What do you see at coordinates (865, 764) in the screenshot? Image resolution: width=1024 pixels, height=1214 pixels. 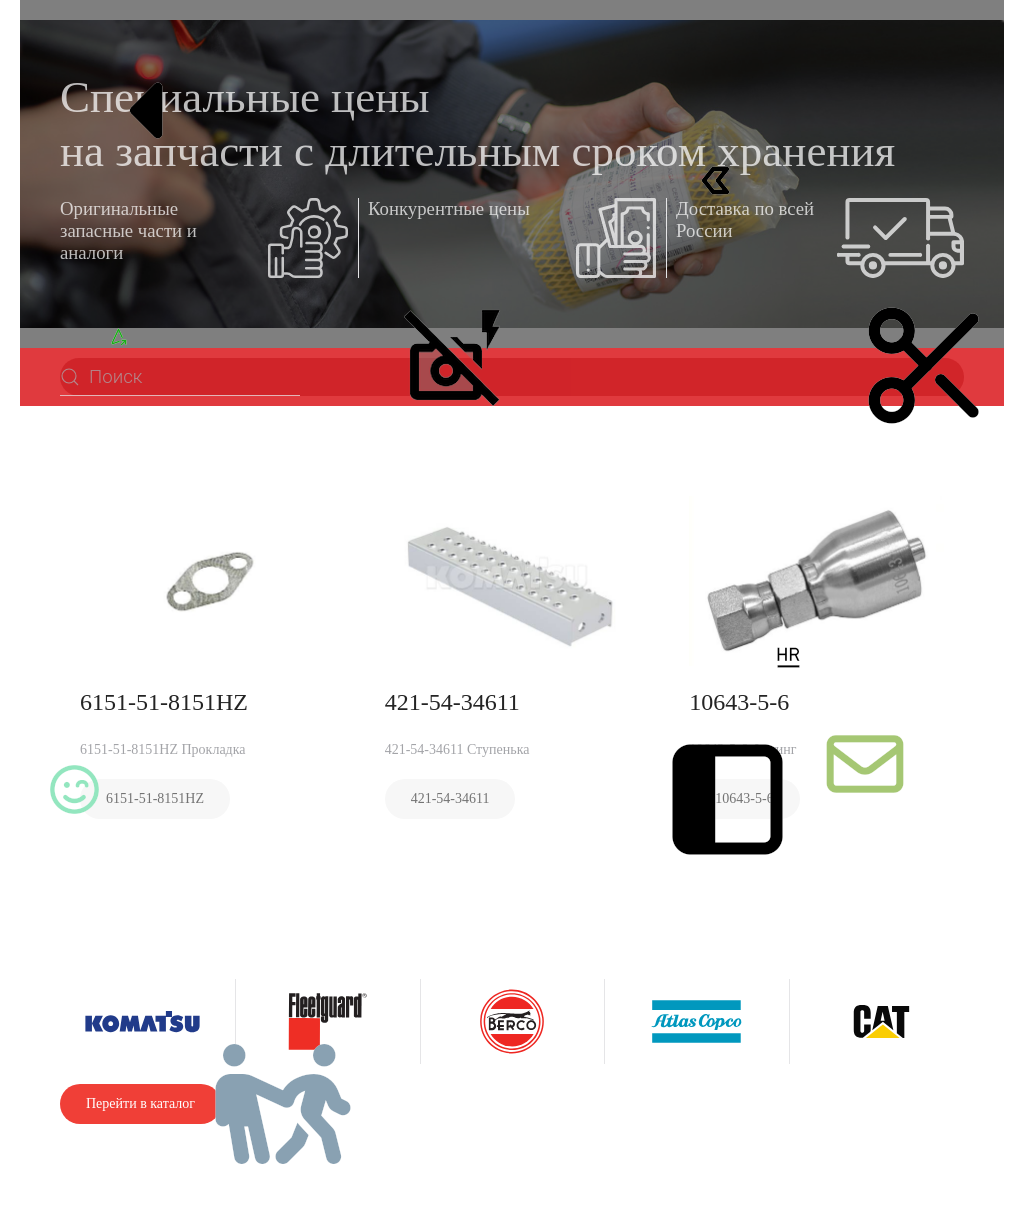 I see `open your inbox or email messages` at bounding box center [865, 764].